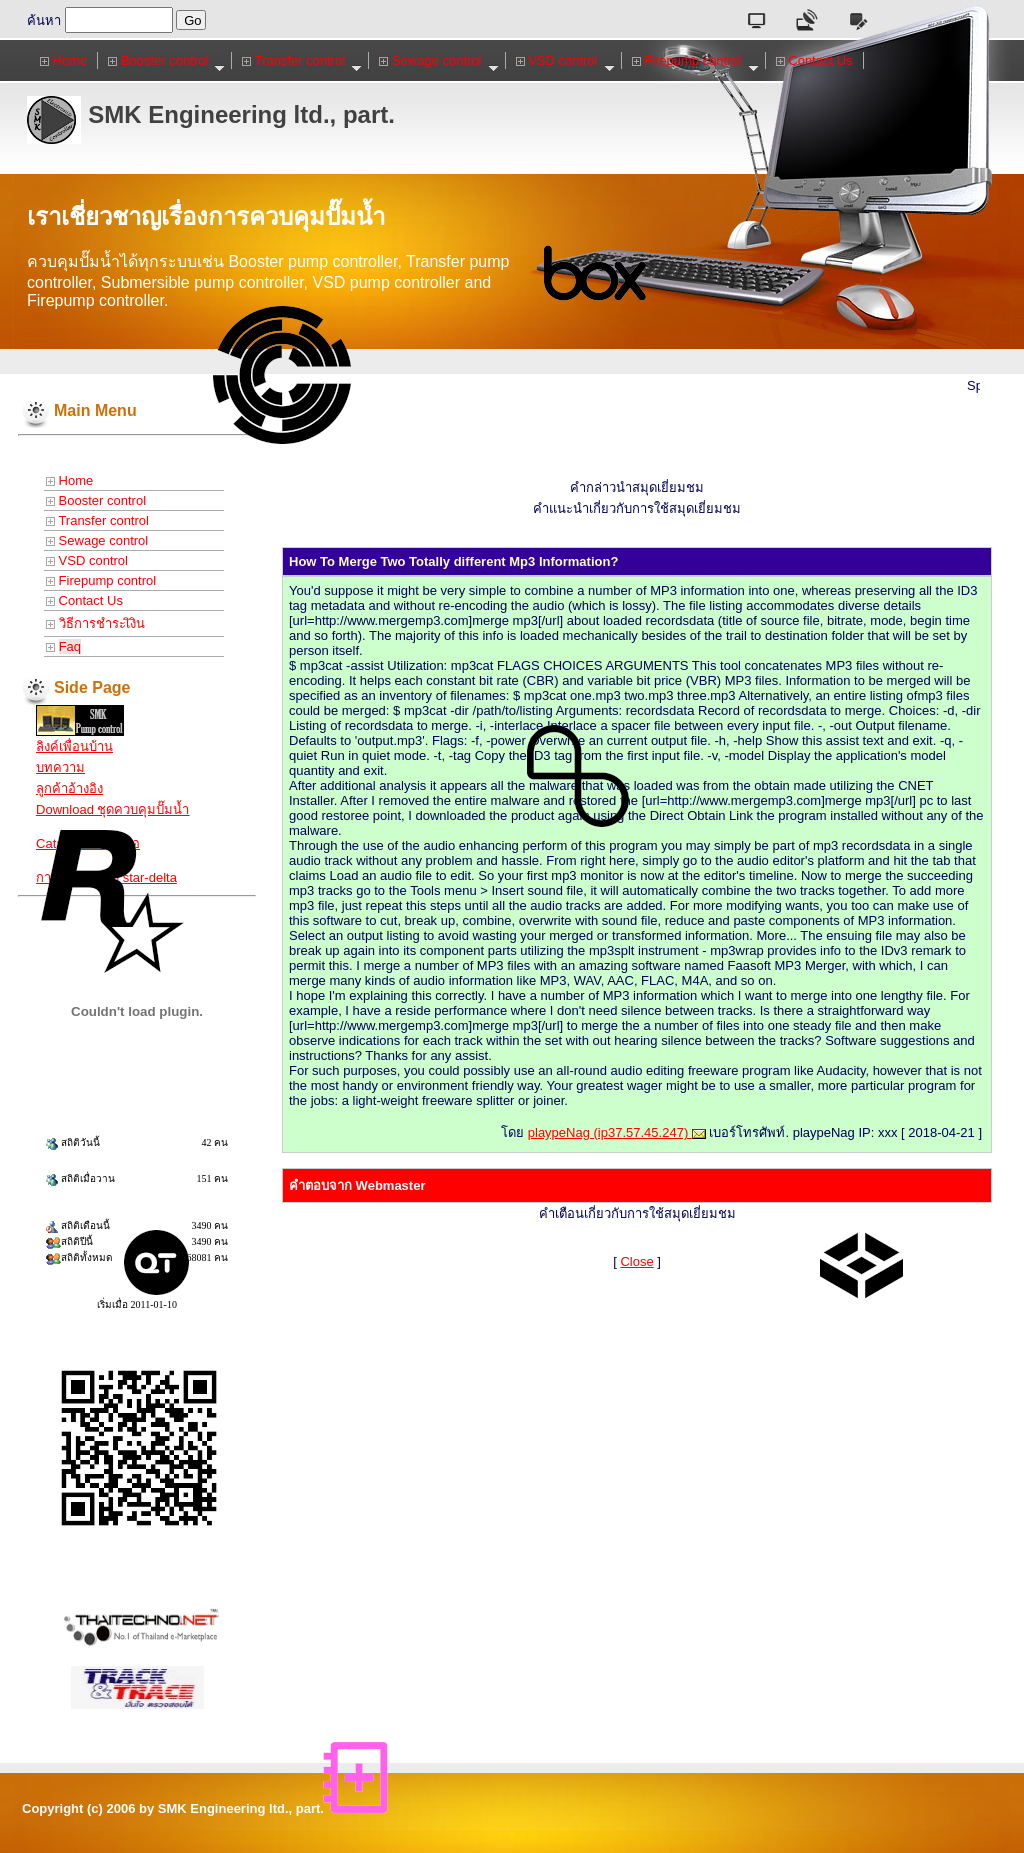 This screenshot has width=1024, height=1853. What do you see at coordinates (282, 375) in the screenshot?
I see `chef software logo` at bounding box center [282, 375].